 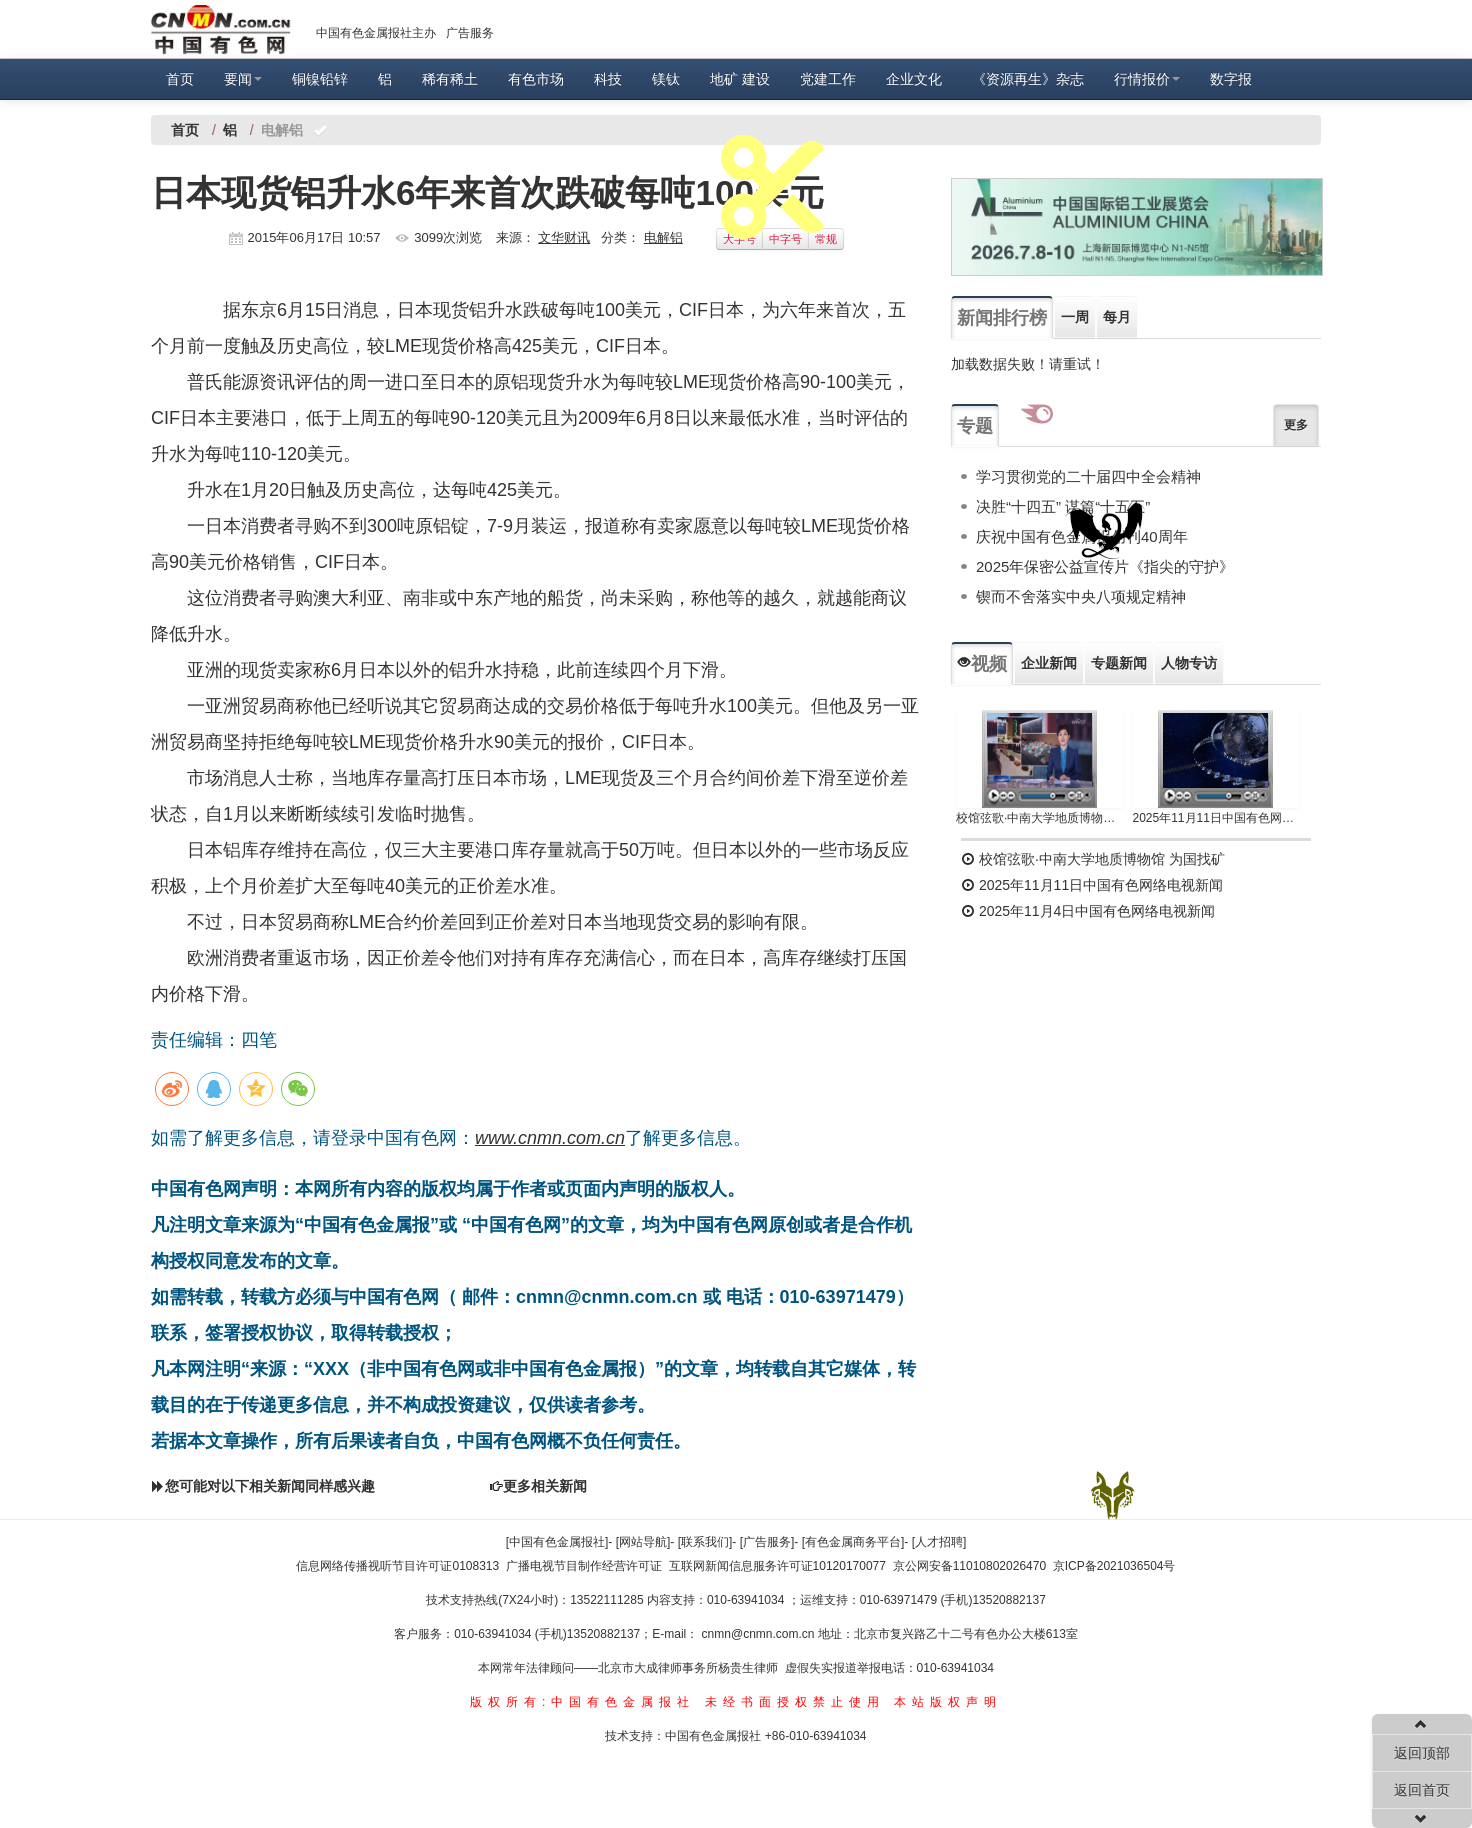 What do you see at coordinates (1037, 414) in the screenshot?
I see `open Semrush SEO and marketing platform` at bounding box center [1037, 414].